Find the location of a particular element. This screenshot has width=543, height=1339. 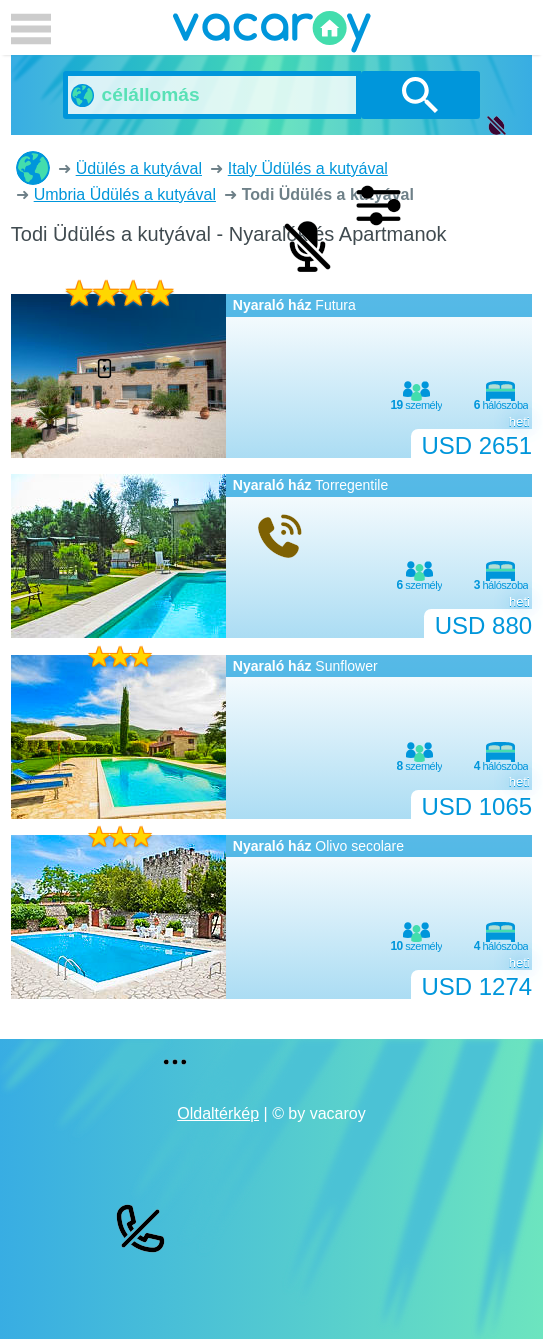

microphone is muted is located at coordinates (307, 246).